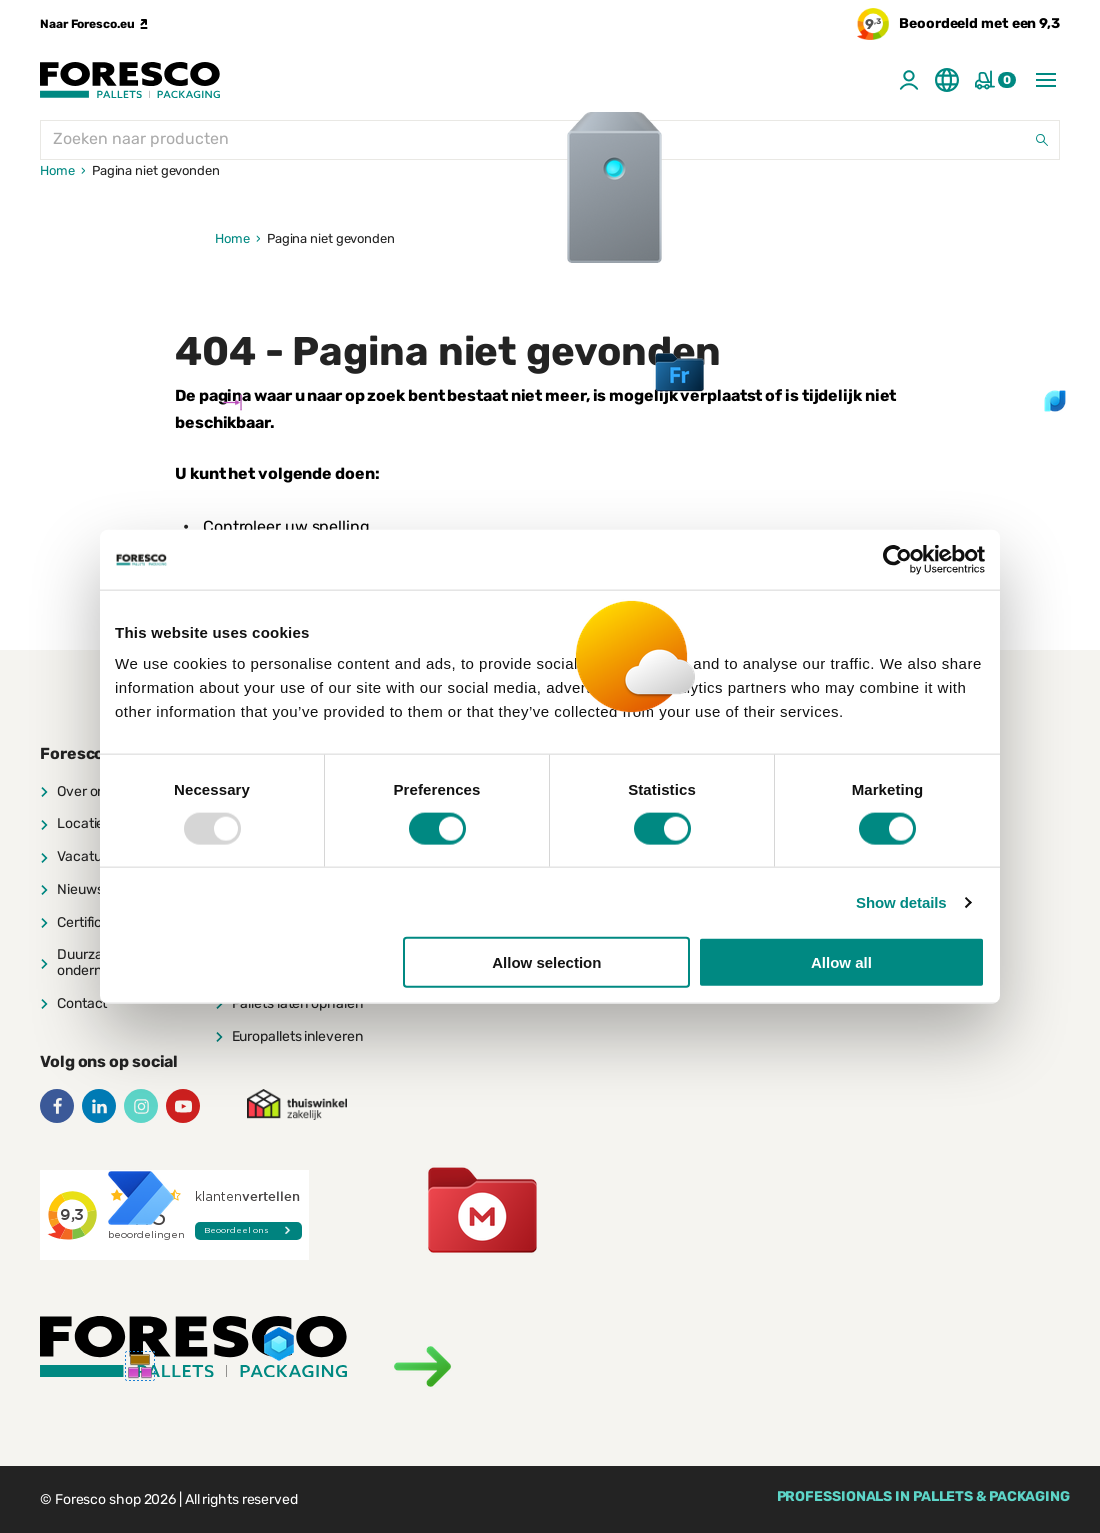  Describe the element at coordinates (614, 187) in the screenshot. I see `view computer or system hardware information` at that location.